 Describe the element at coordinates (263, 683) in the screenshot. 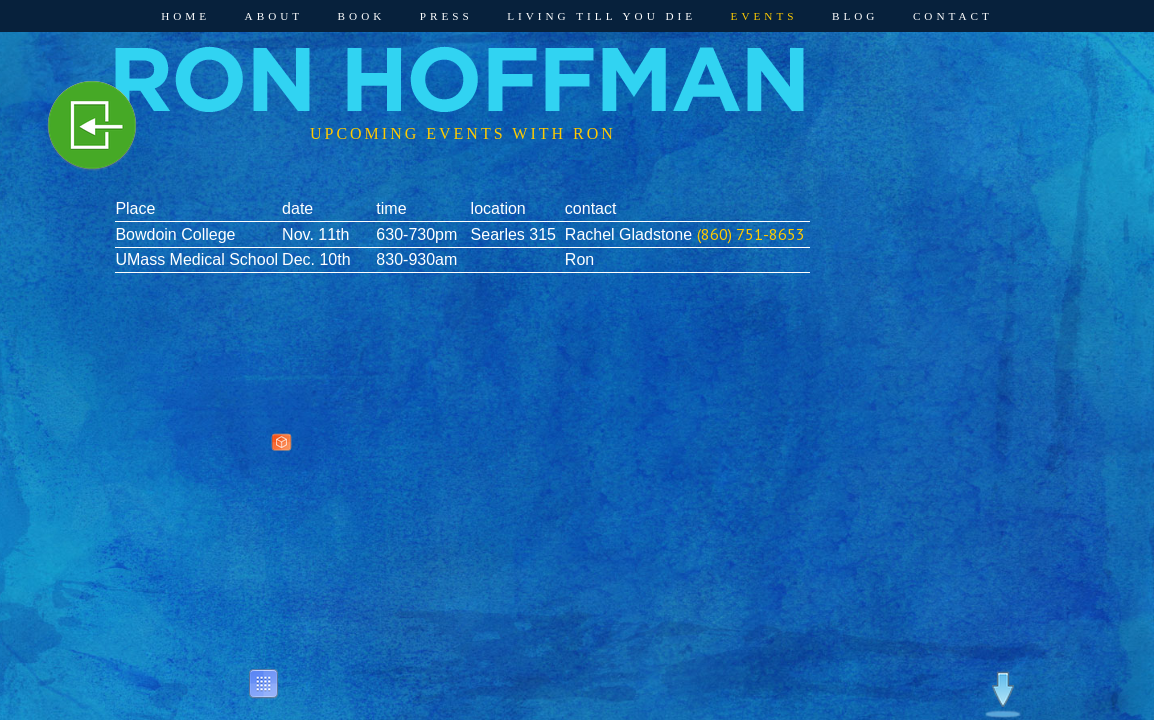

I see `view other applications` at that location.